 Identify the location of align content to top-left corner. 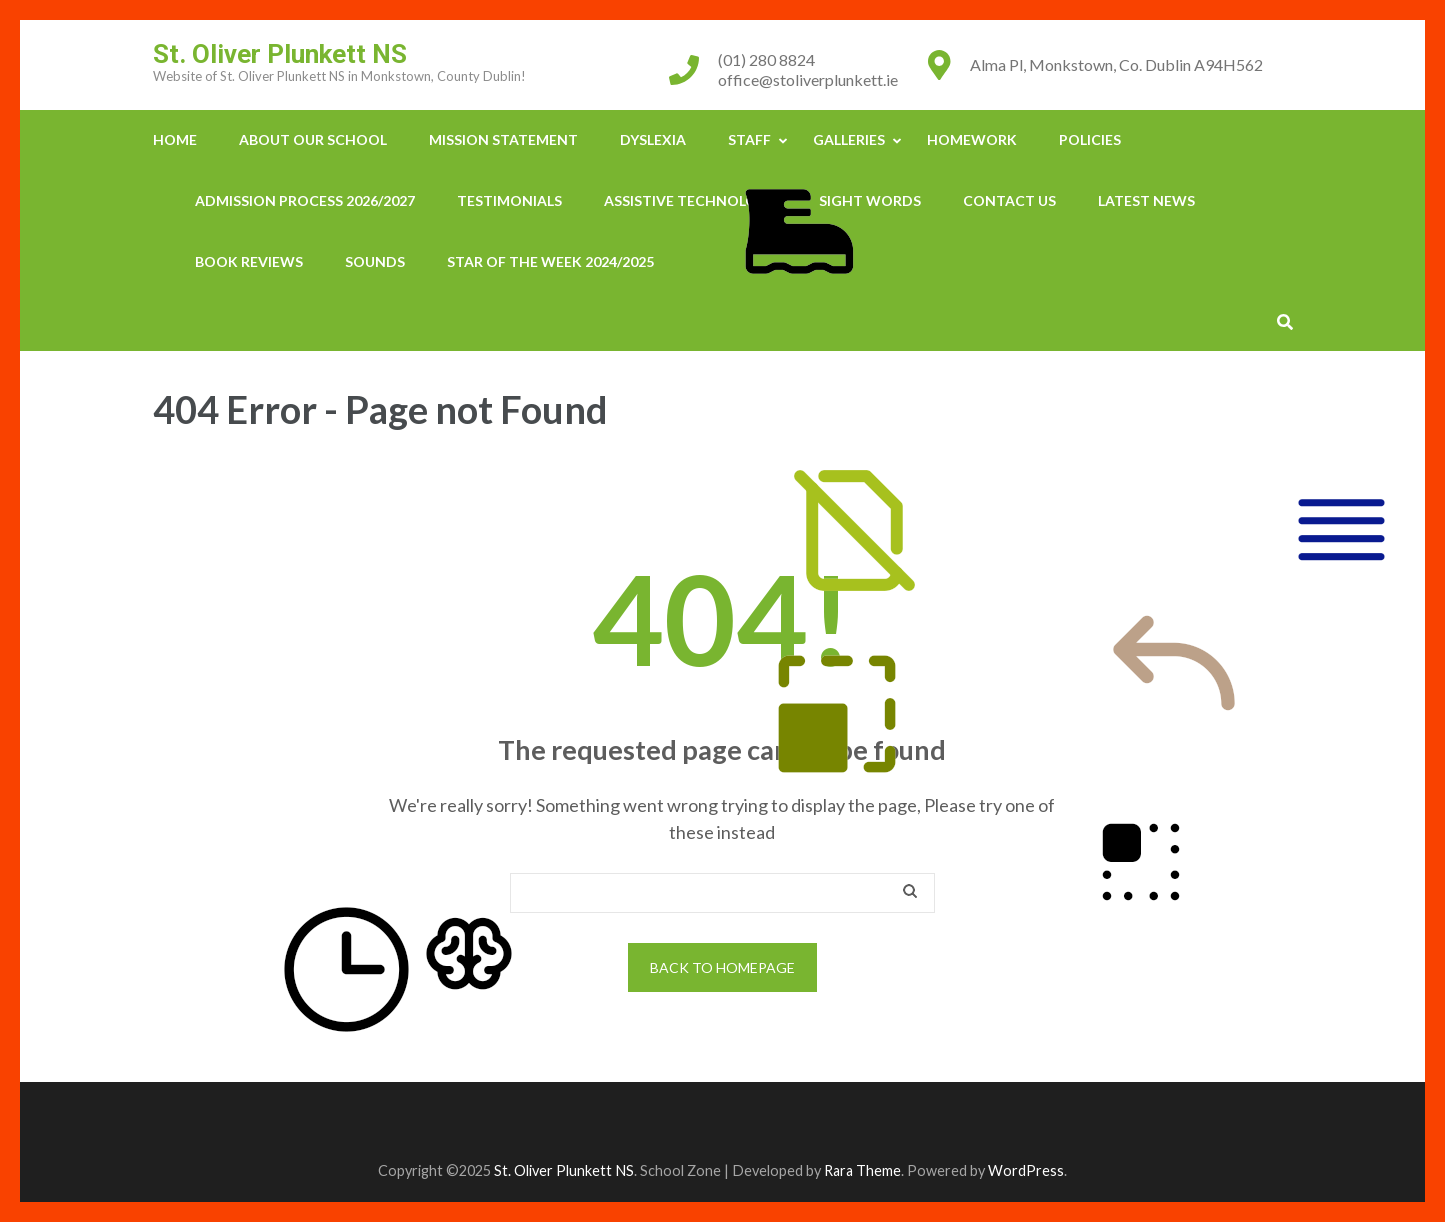
(1141, 862).